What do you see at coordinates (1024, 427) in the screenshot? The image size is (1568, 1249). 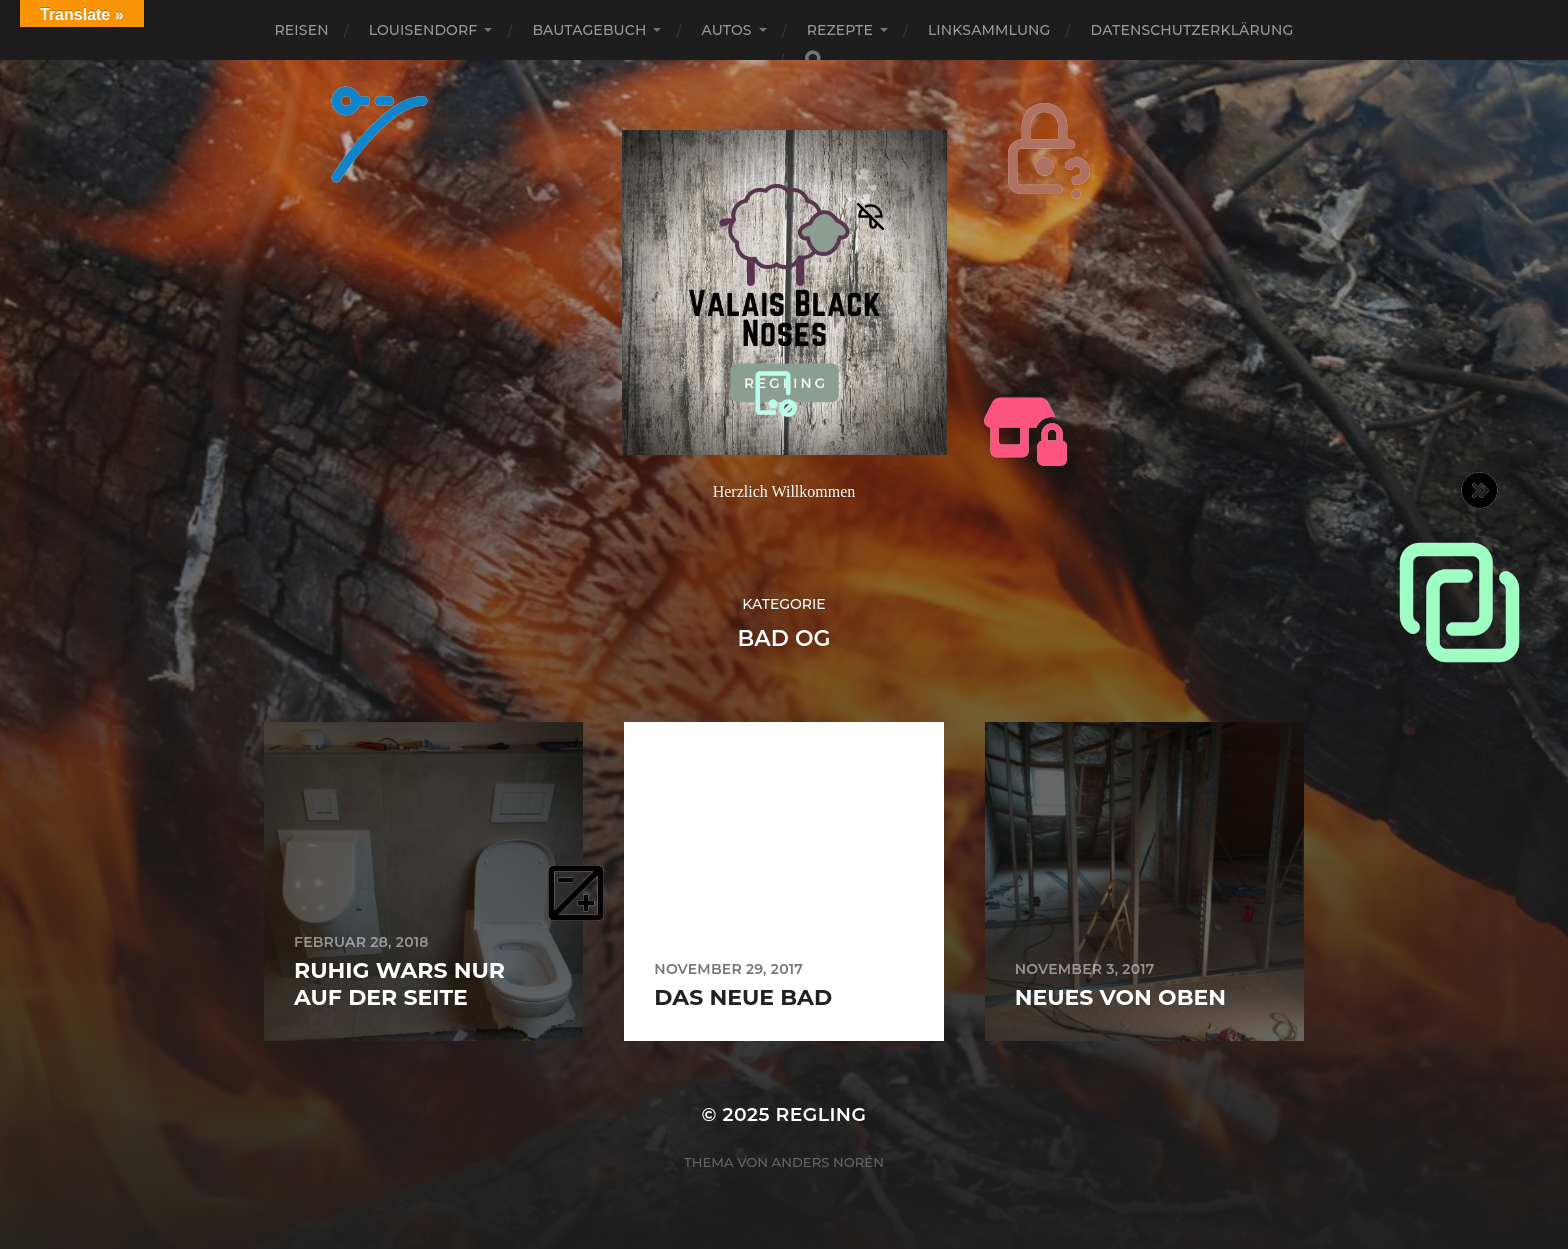 I see `indicates a locked or secured store` at bounding box center [1024, 427].